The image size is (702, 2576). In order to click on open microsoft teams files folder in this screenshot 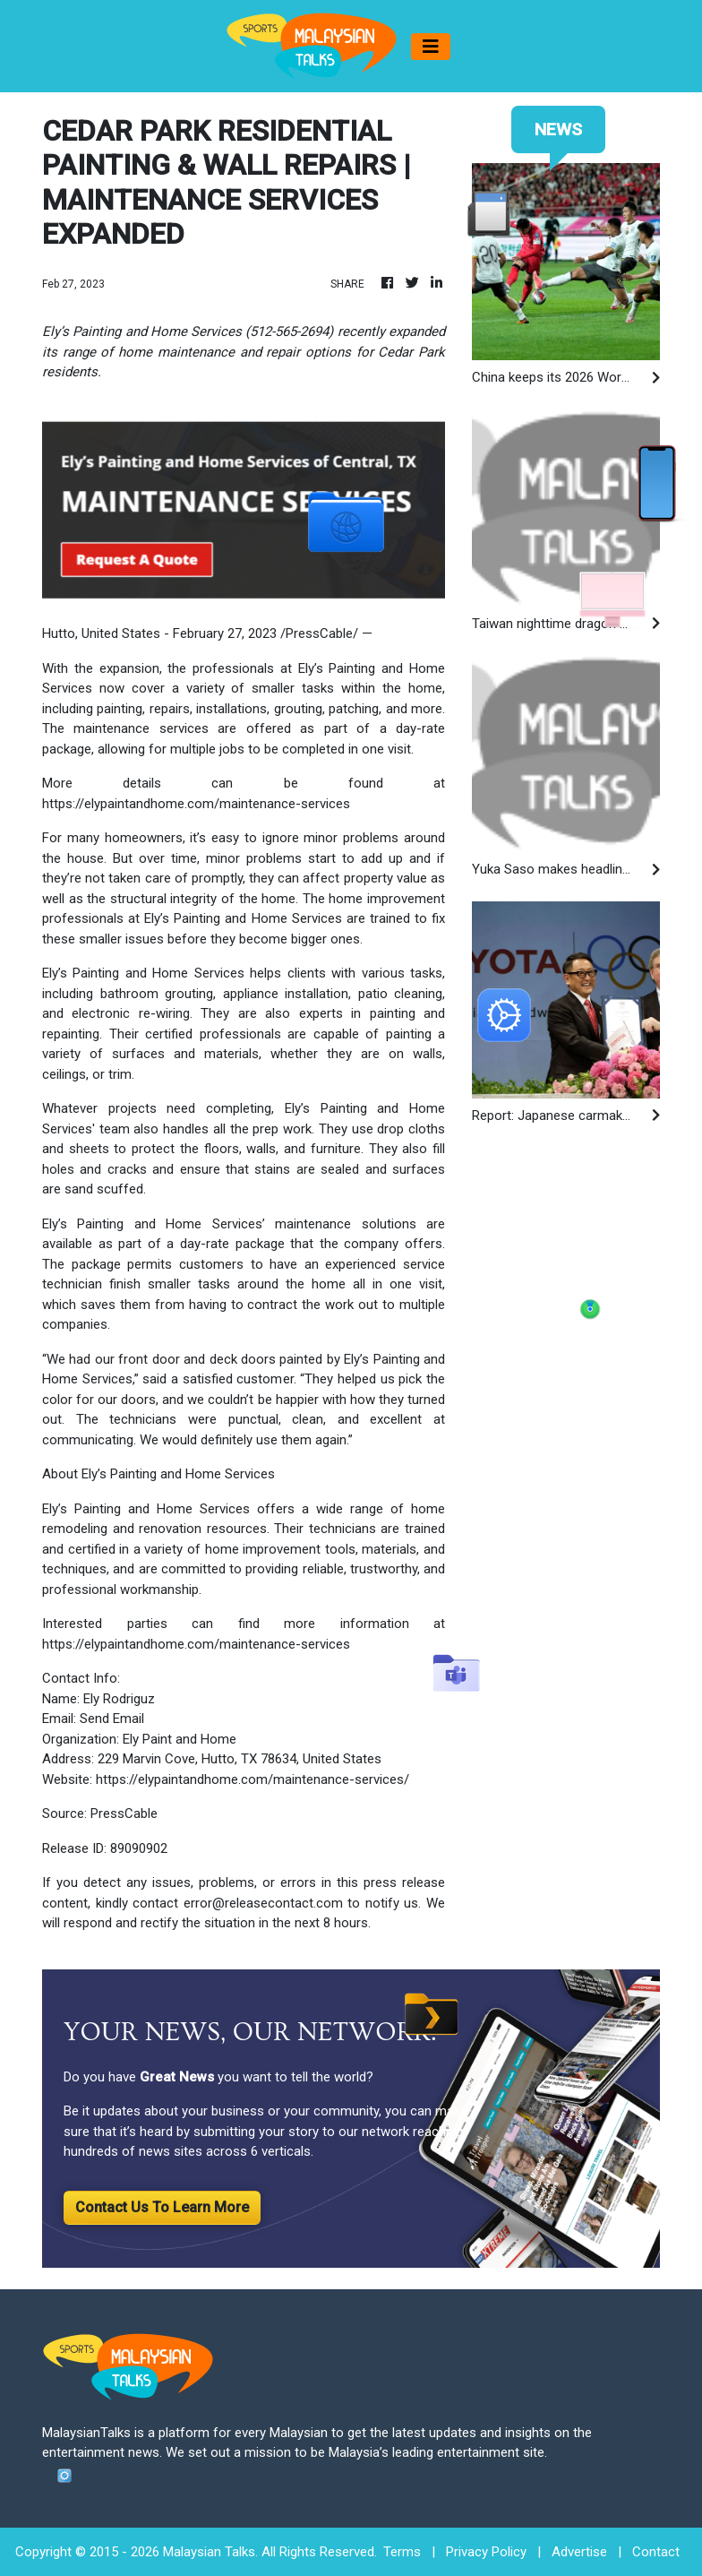, I will do `click(456, 1674)`.